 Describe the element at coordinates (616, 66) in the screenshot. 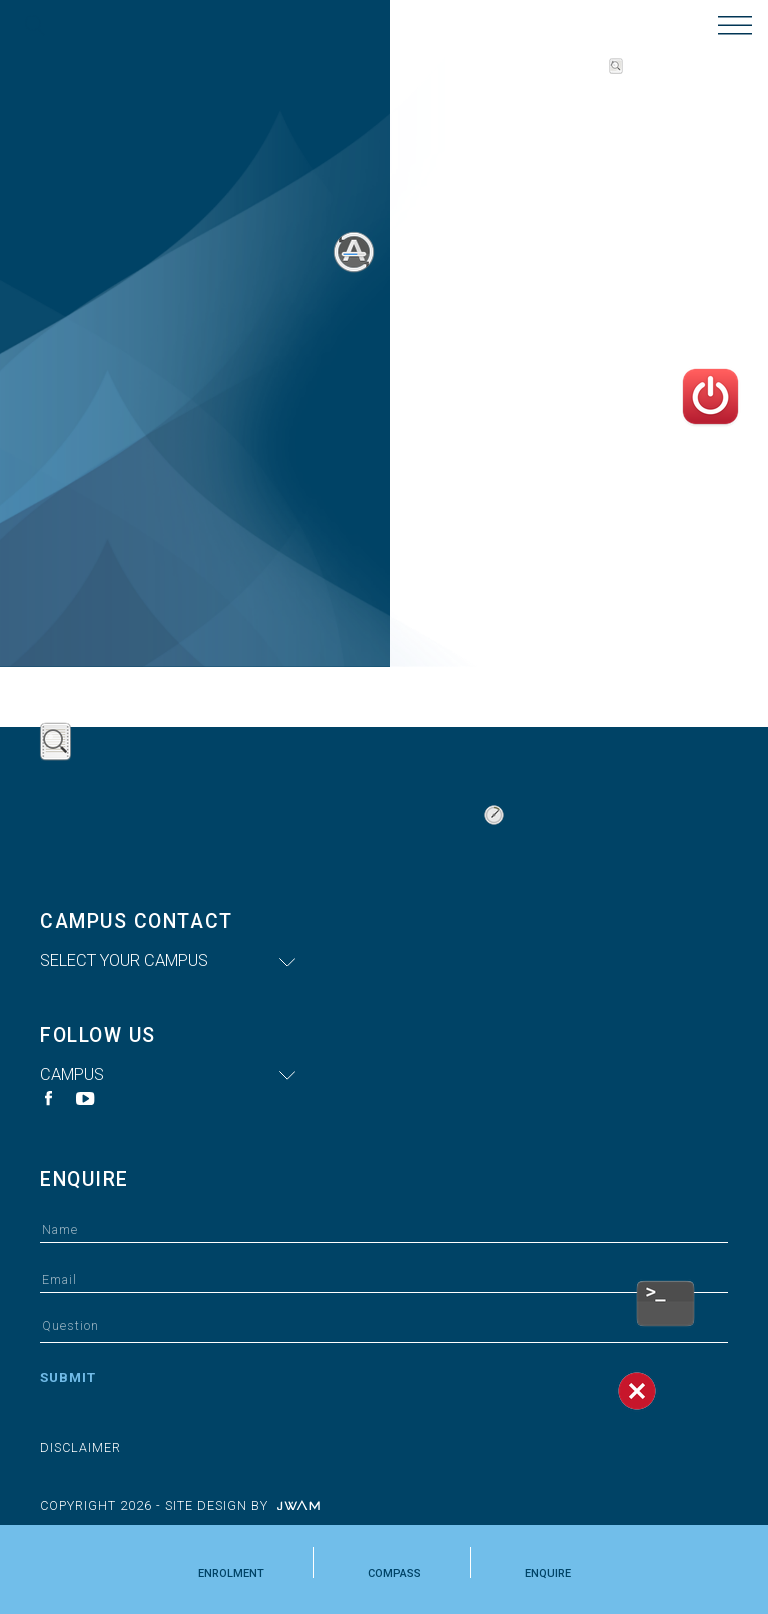

I see `open document viewer application` at that location.